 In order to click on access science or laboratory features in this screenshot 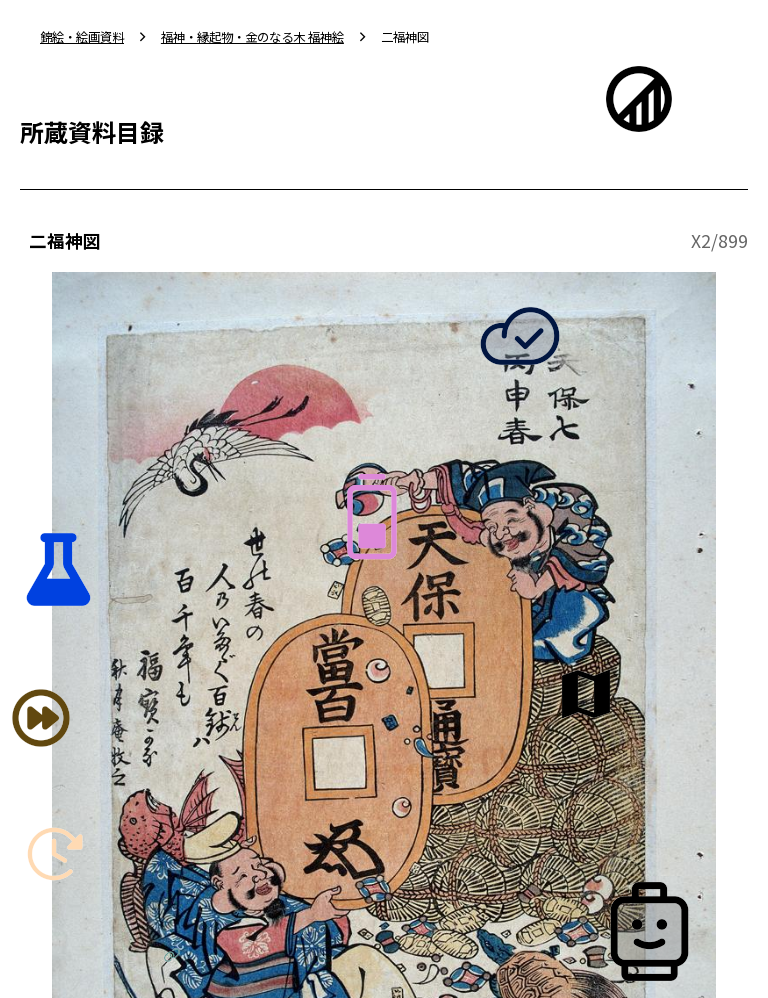, I will do `click(58, 569)`.